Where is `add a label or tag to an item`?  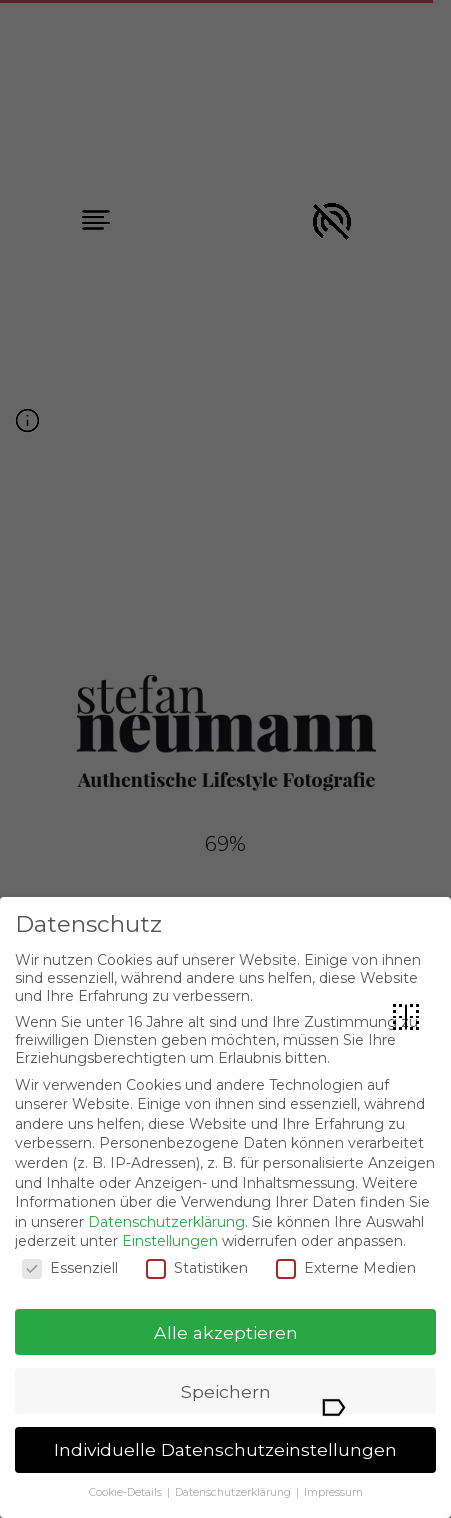 add a label or tag to an item is located at coordinates (333, 1407).